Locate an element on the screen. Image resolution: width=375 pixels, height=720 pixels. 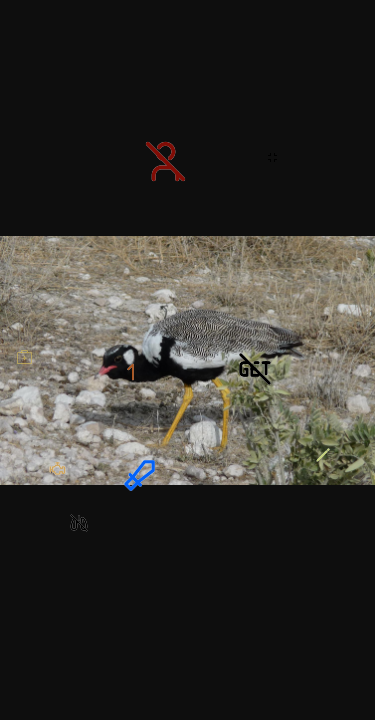
indicates first item or top priority is located at coordinates (132, 372).